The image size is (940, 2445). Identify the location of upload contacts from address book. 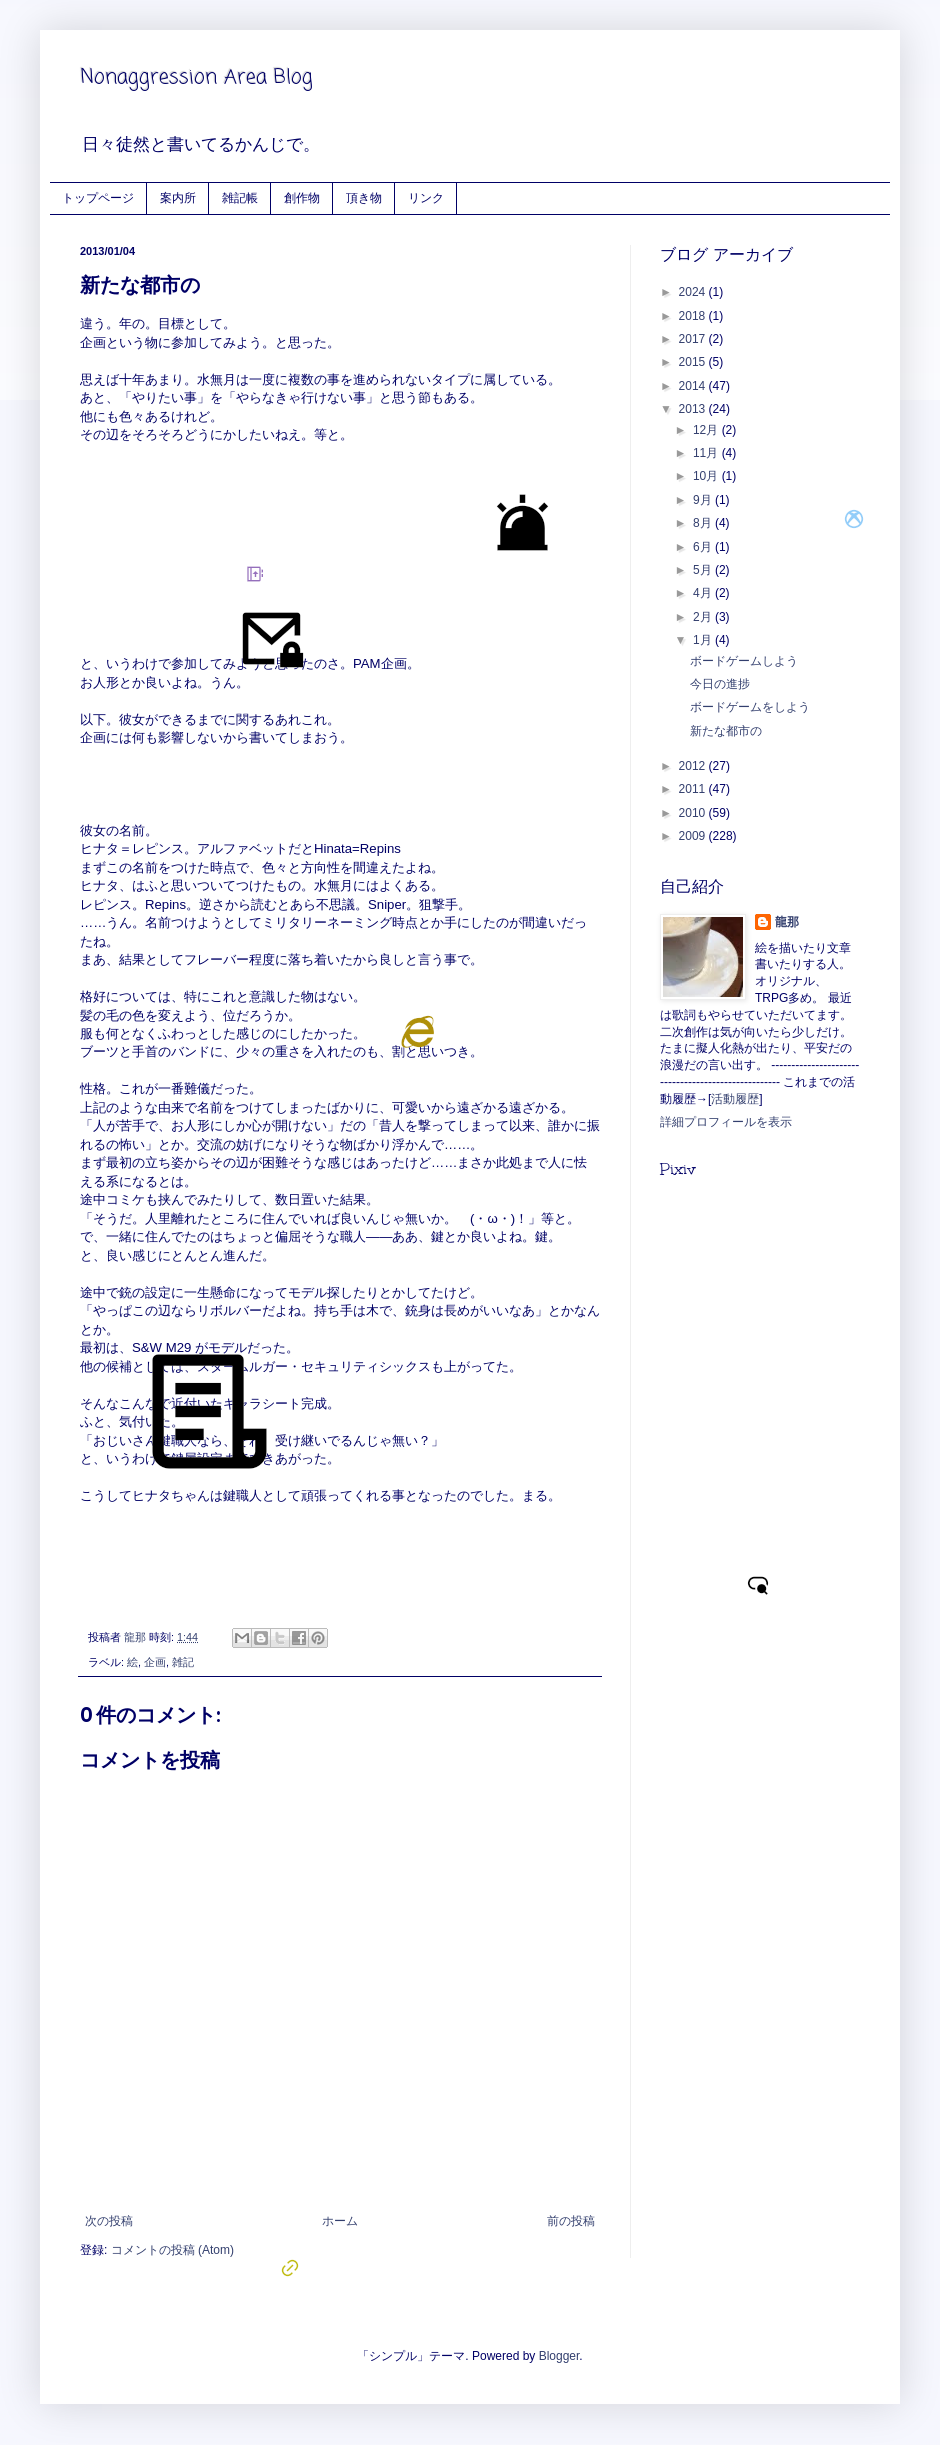
(254, 574).